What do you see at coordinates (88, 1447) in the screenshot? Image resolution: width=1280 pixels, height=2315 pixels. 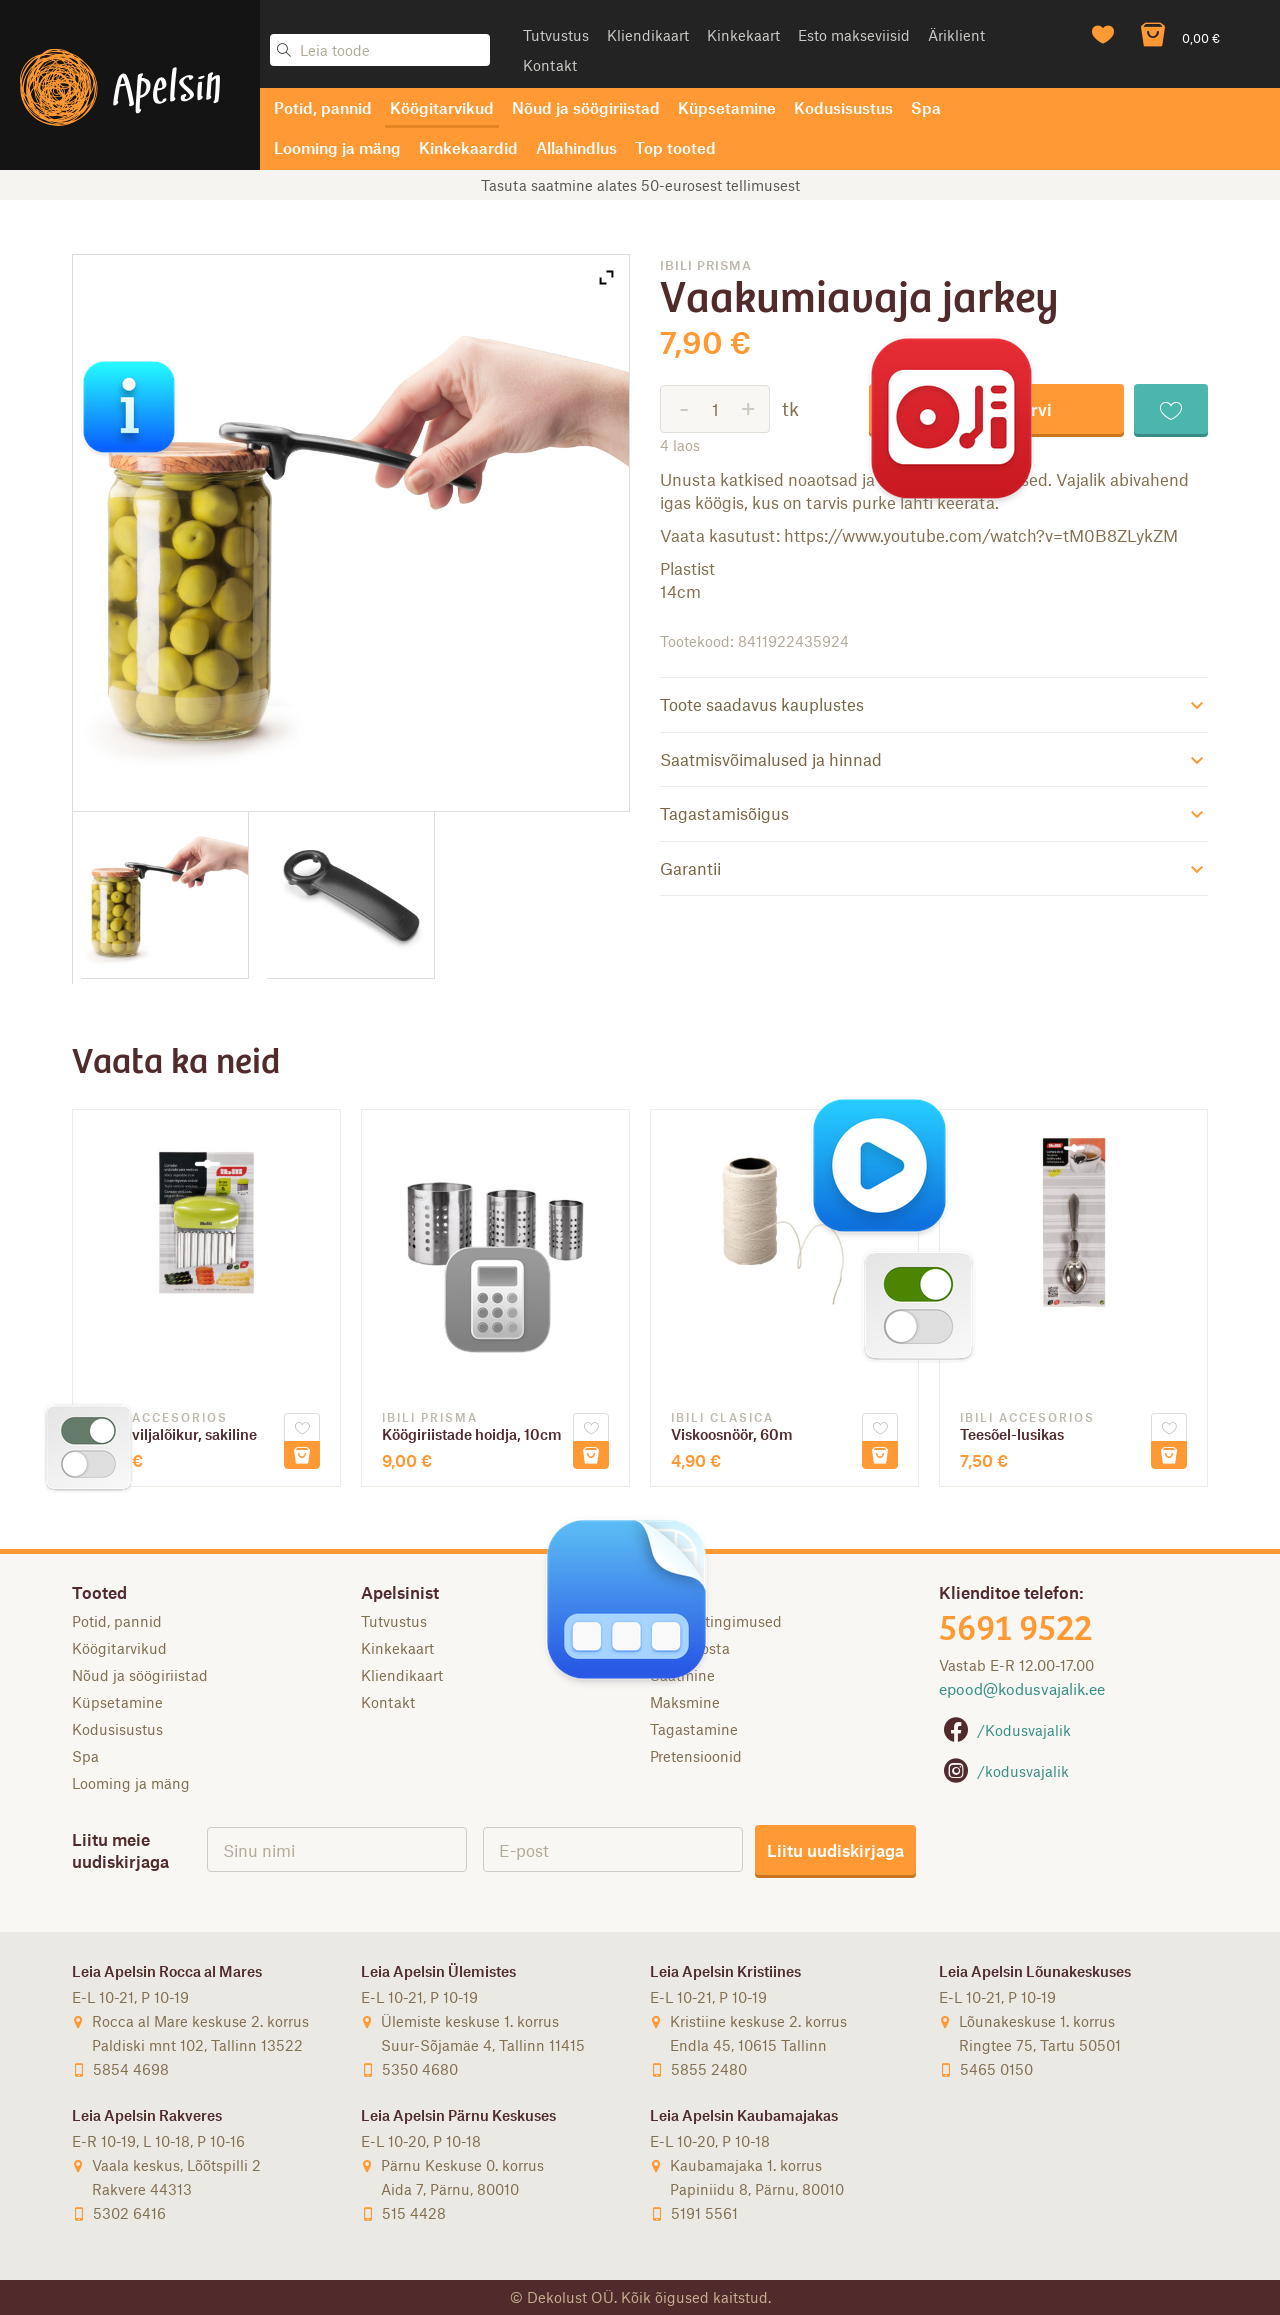 I see `open unity tweak tool settings` at bounding box center [88, 1447].